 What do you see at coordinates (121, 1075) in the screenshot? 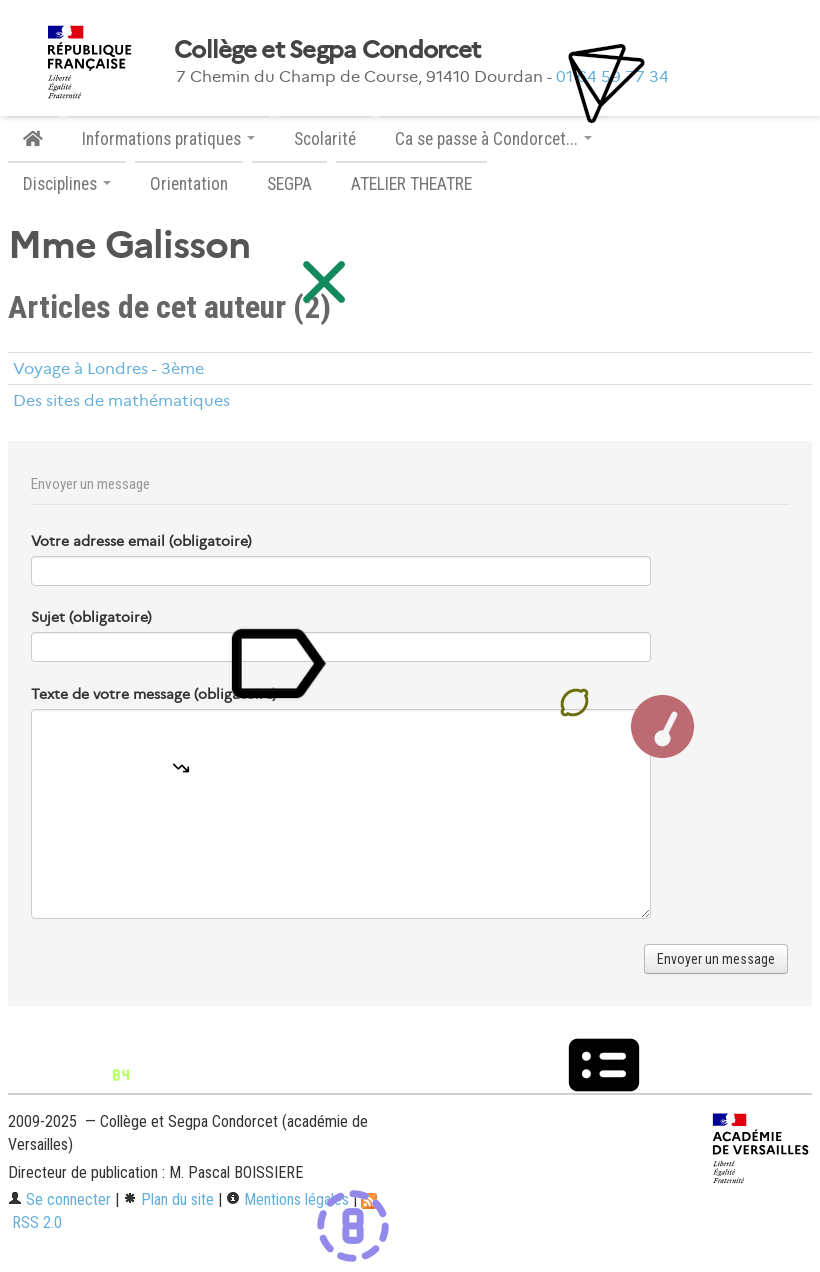
I see `indicates item number 84 in a list or sequence` at bounding box center [121, 1075].